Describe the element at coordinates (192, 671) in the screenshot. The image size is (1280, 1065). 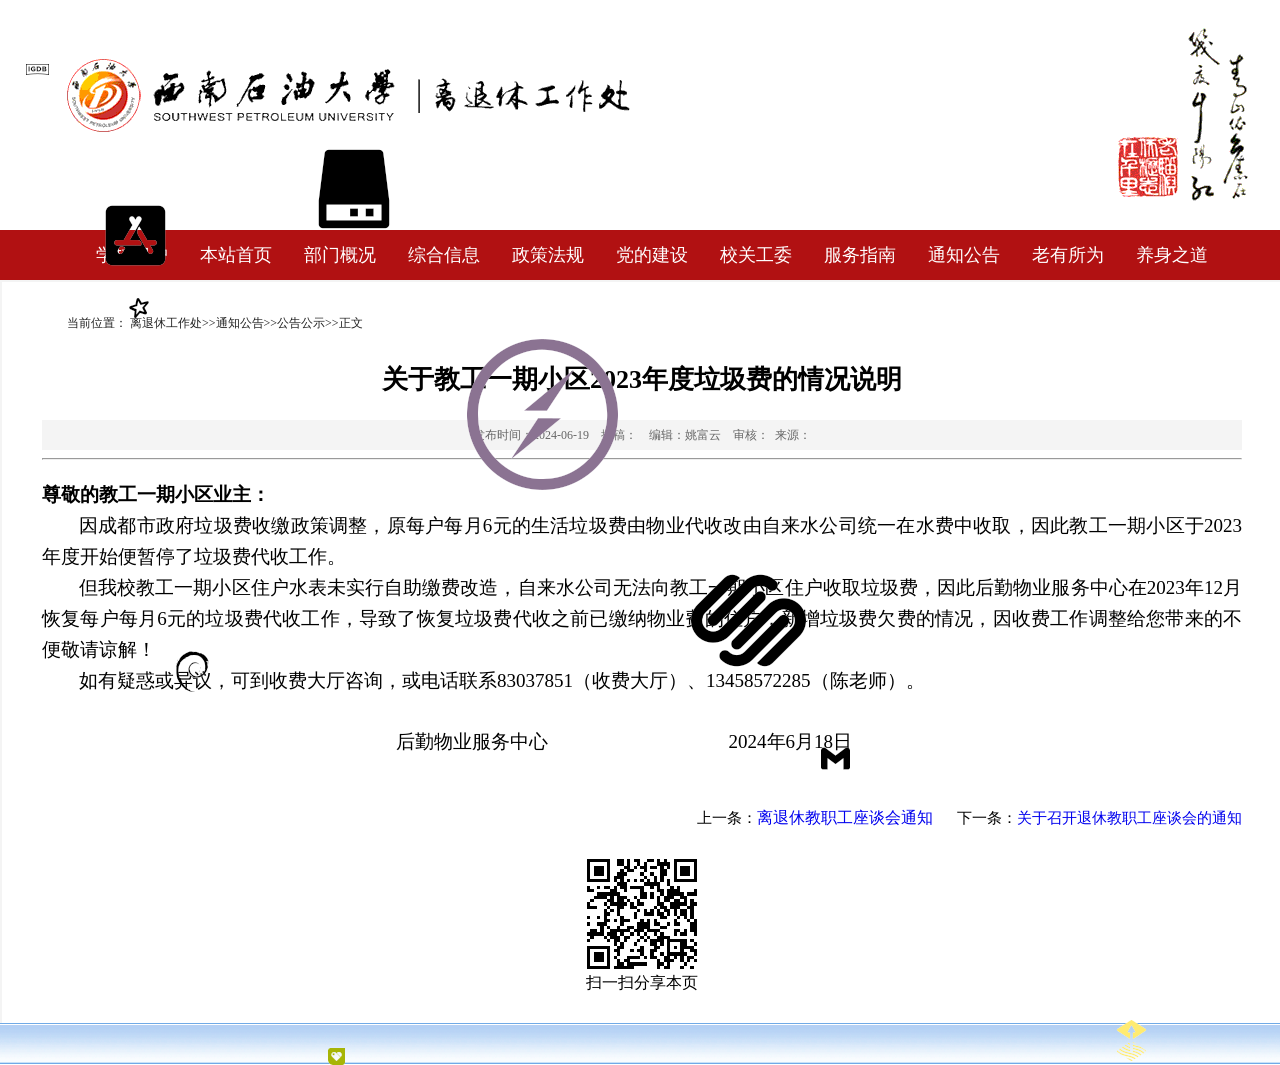
I see `debian linux operating system logo` at that location.